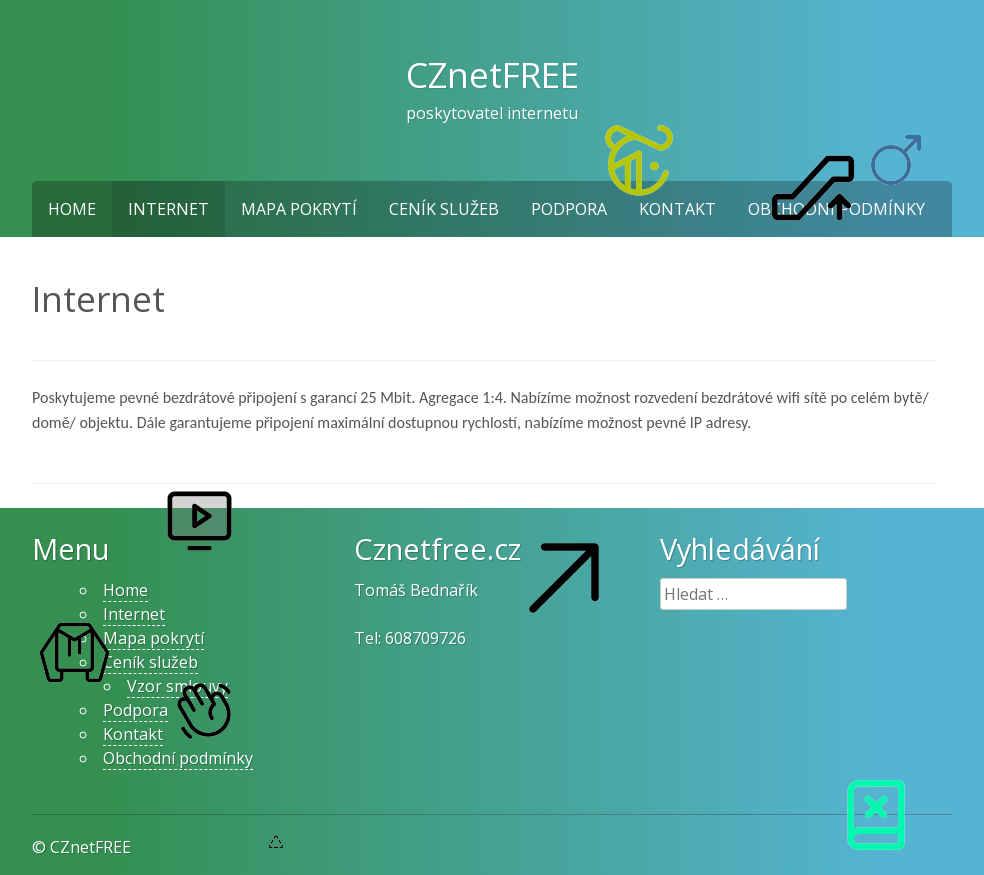 This screenshot has width=984, height=875. I want to click on indicates a recycling or refresh cycle, so click(276, 842).